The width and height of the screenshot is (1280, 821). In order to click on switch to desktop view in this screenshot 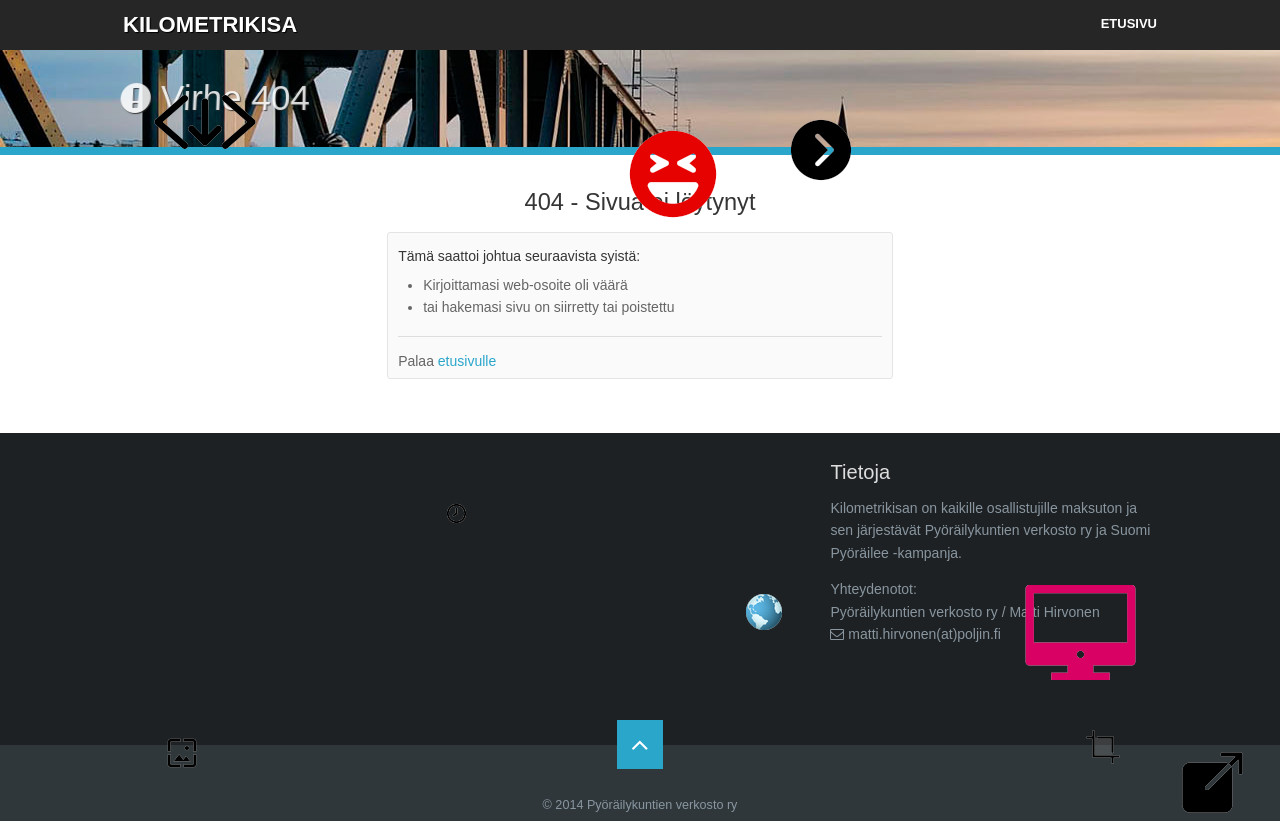, I will do `click(1080, 632)`.